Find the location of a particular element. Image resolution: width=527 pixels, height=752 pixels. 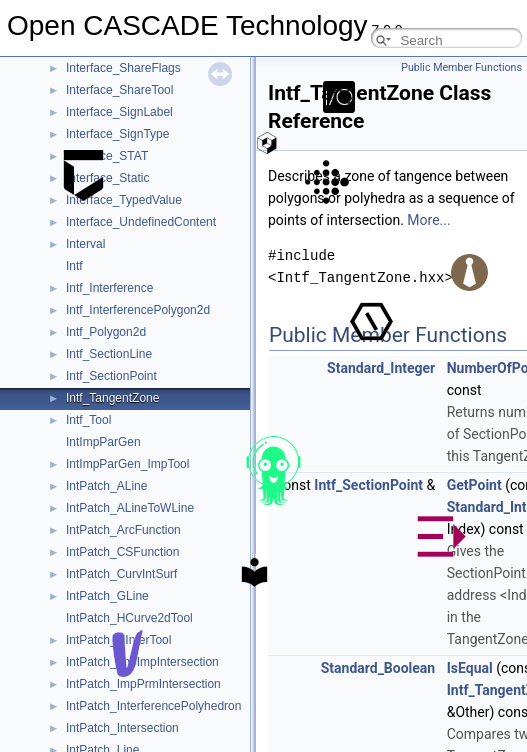

open the Fitbit app is located at coordinates (327, 182).